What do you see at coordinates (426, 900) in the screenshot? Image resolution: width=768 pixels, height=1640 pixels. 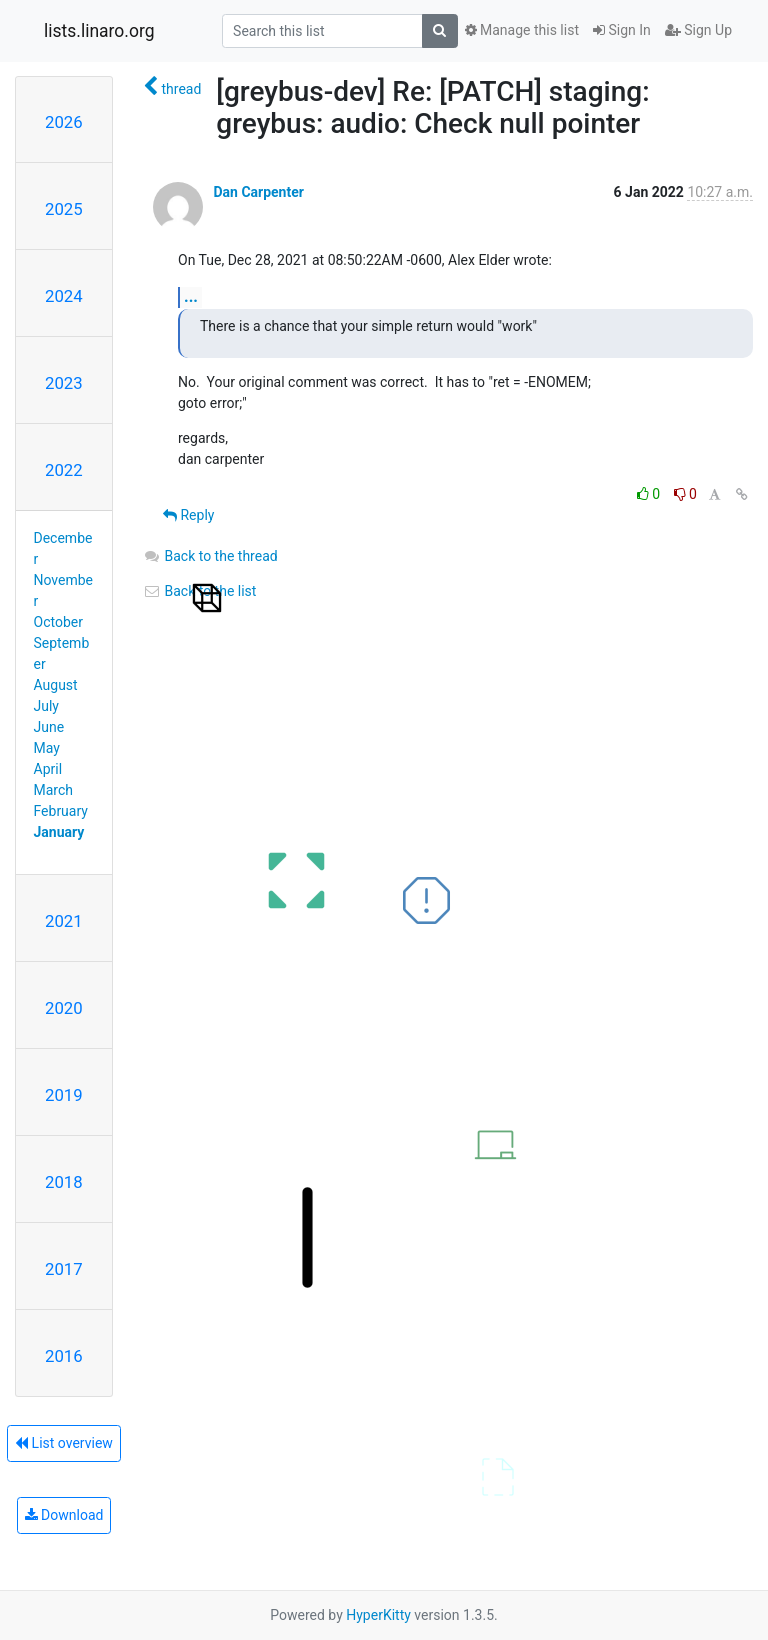 I see `indicates a warning or critical alert` at bounding box center [426, 900].